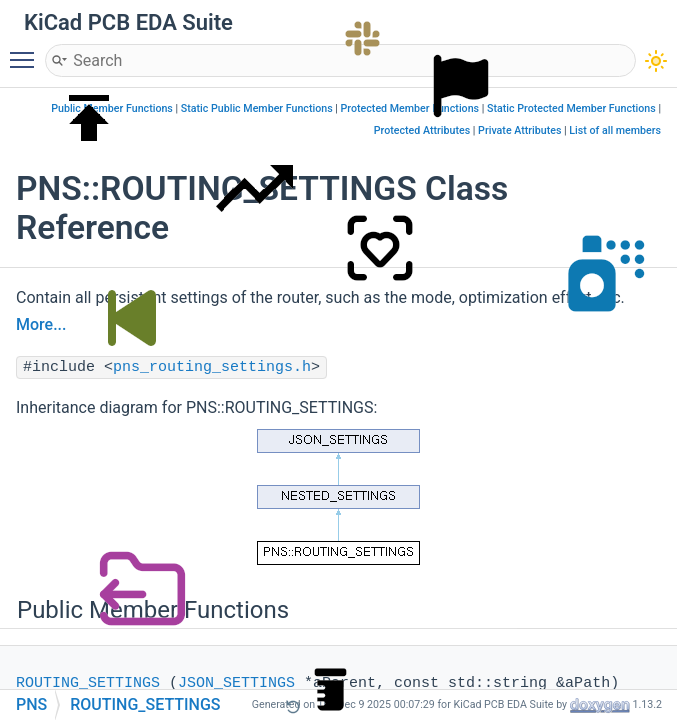  What do you see at coordinates (254, 188) in the screenshot?
I see `view trending or popular content` at bounding box center [254, 188].